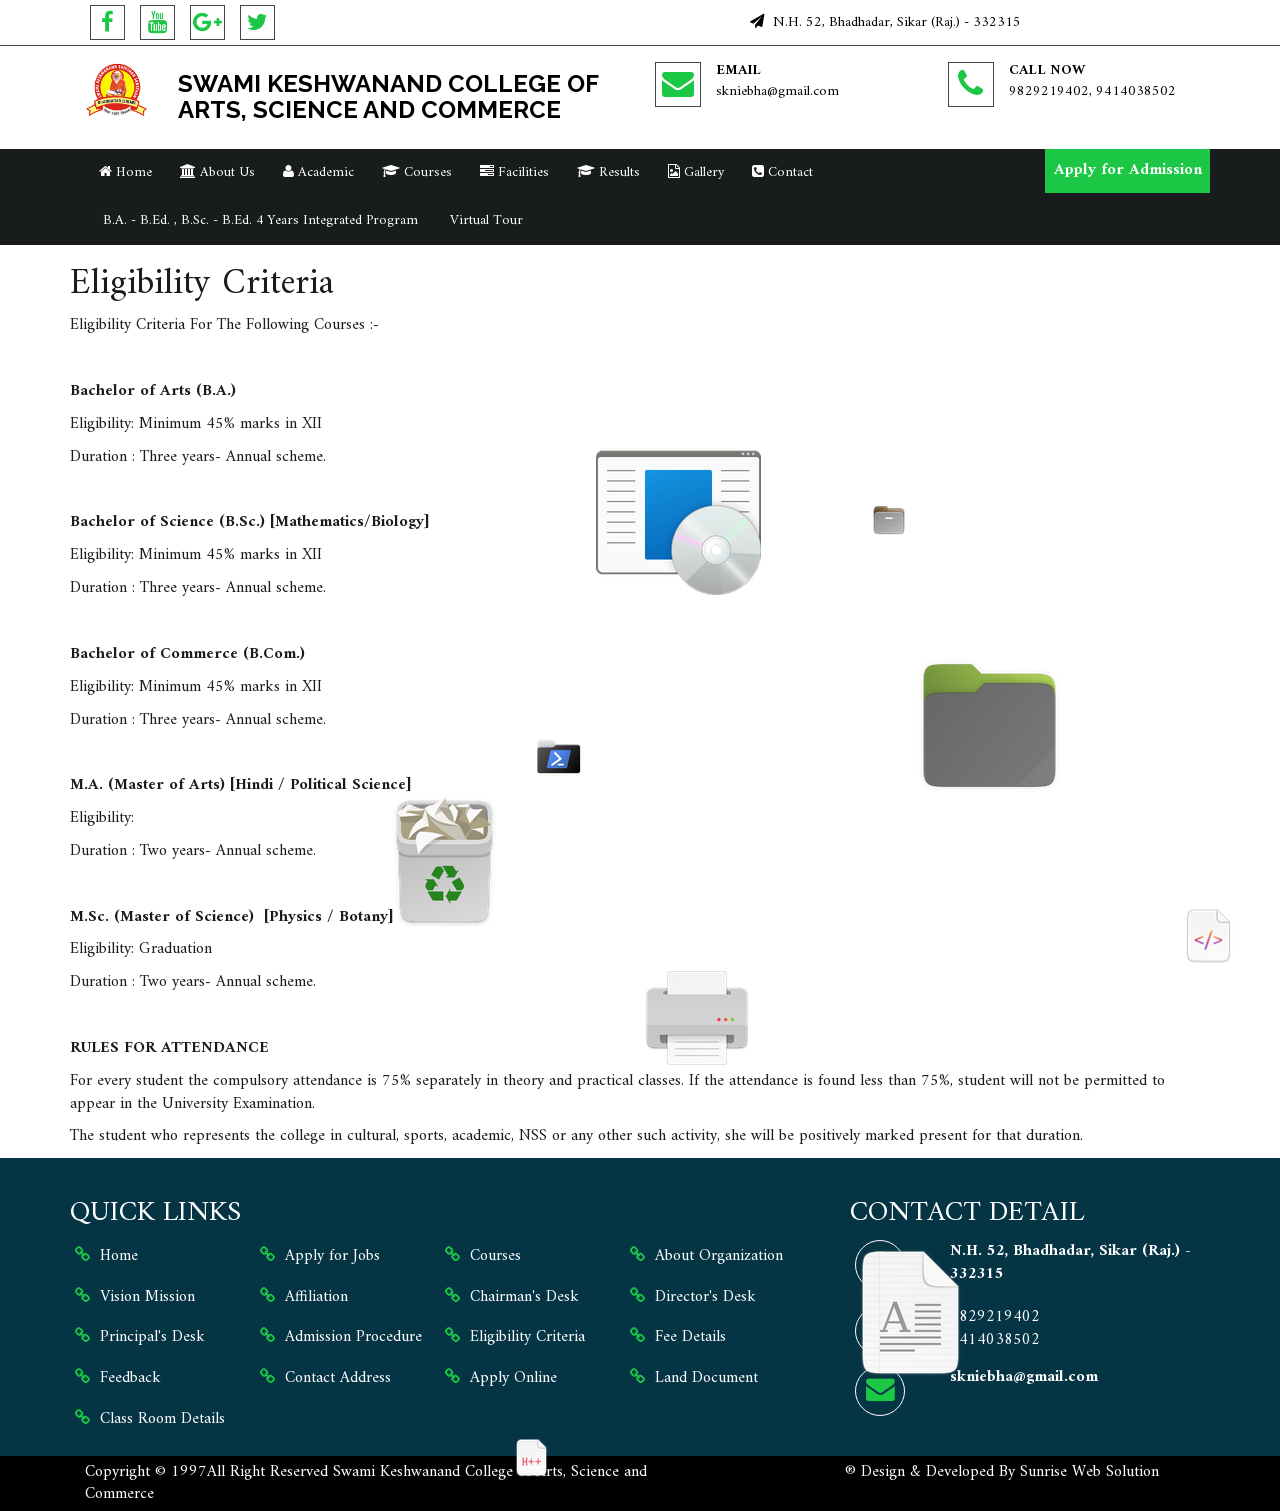 The image size is (1280, 1511). What do you see at coordinates (531, 1457) in the screenshot?
I see `c++ header file` at bounding box center [531, 1457].